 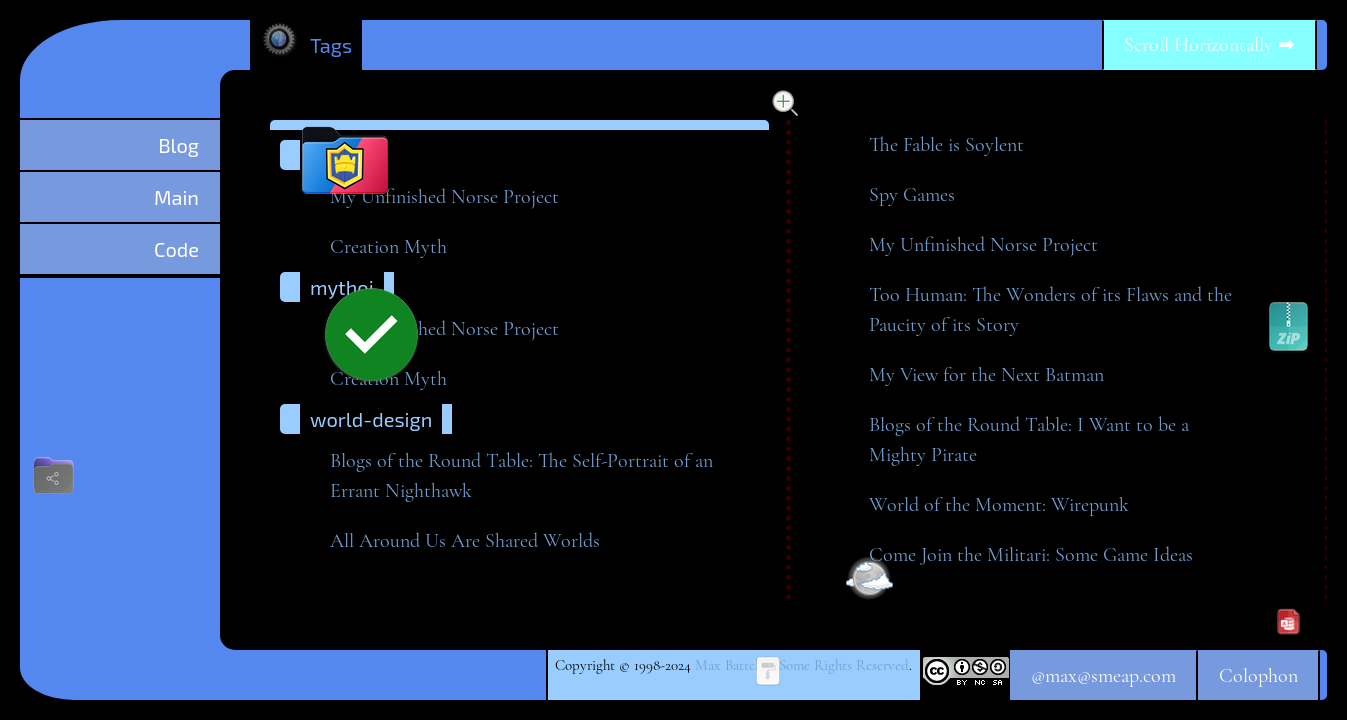 I want to click on zoom in on file or document, so click(x=785, y=103).